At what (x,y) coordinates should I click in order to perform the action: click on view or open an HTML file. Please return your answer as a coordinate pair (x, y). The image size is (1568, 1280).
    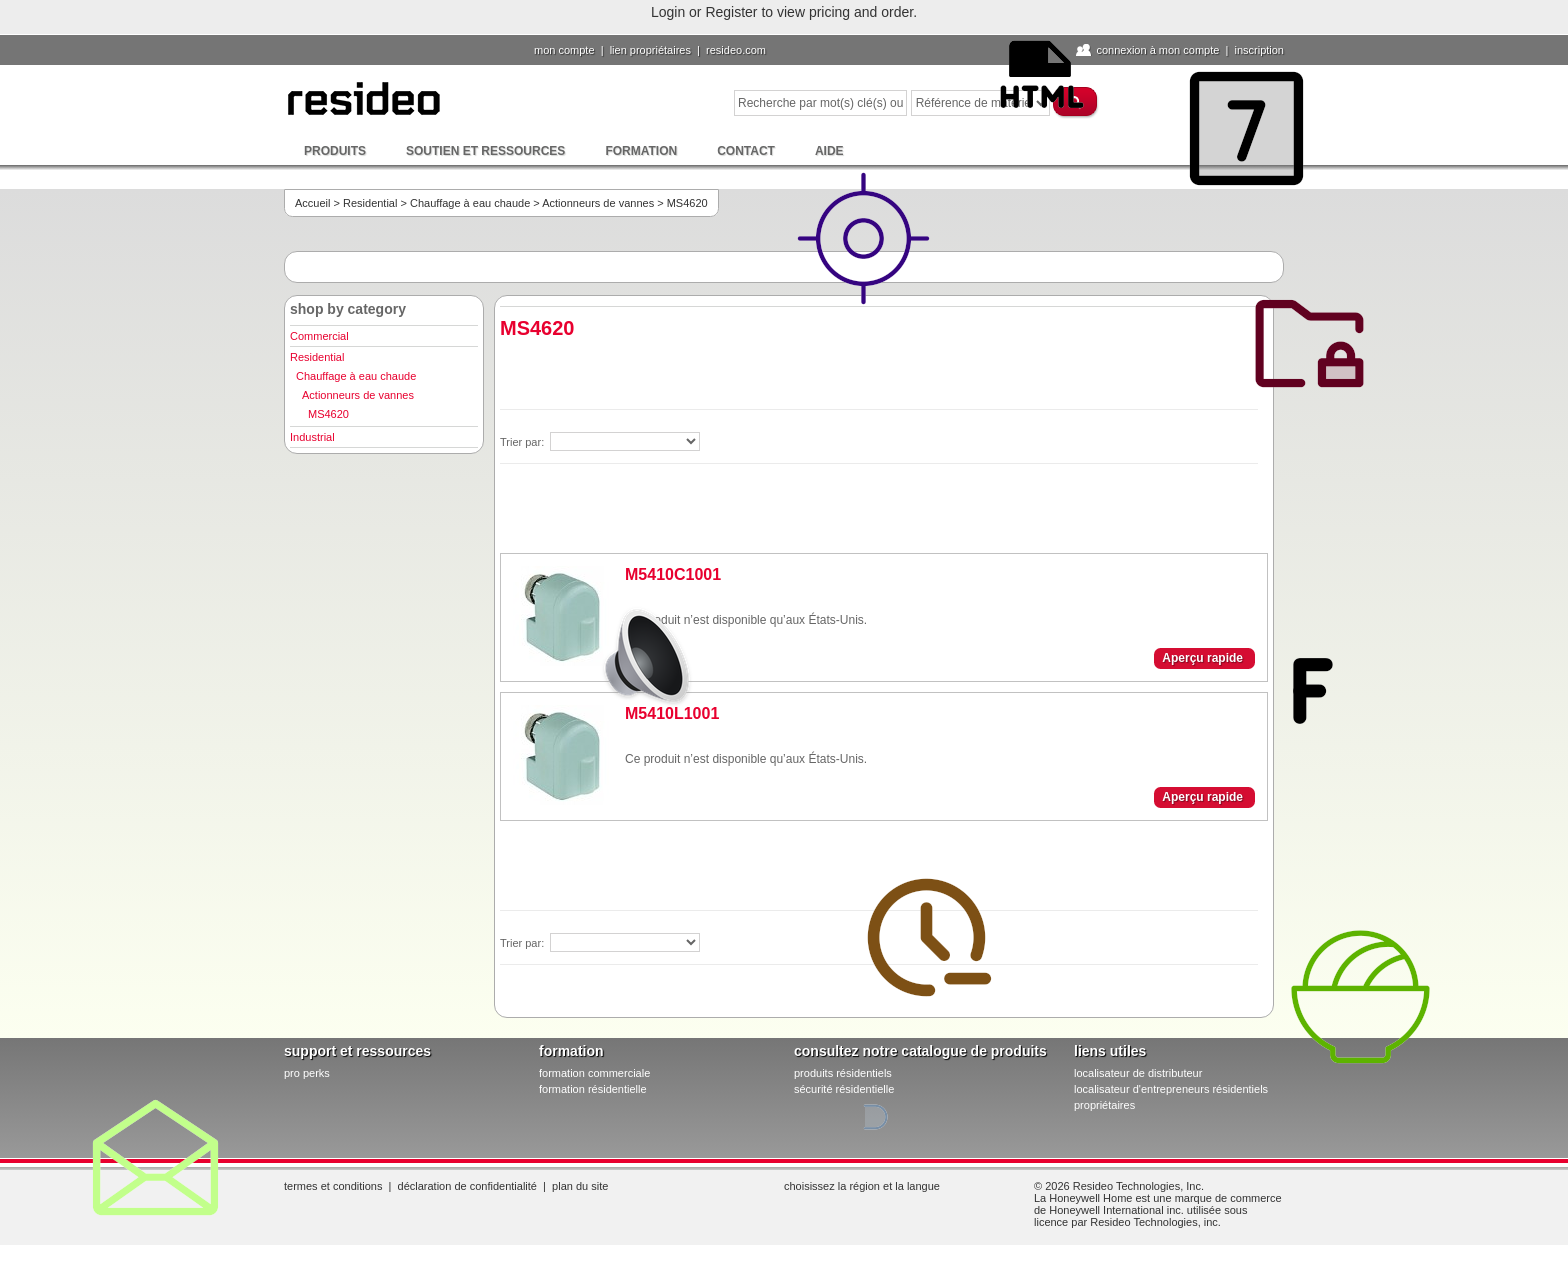
    Looking at the image, I should click on (1040, 77).